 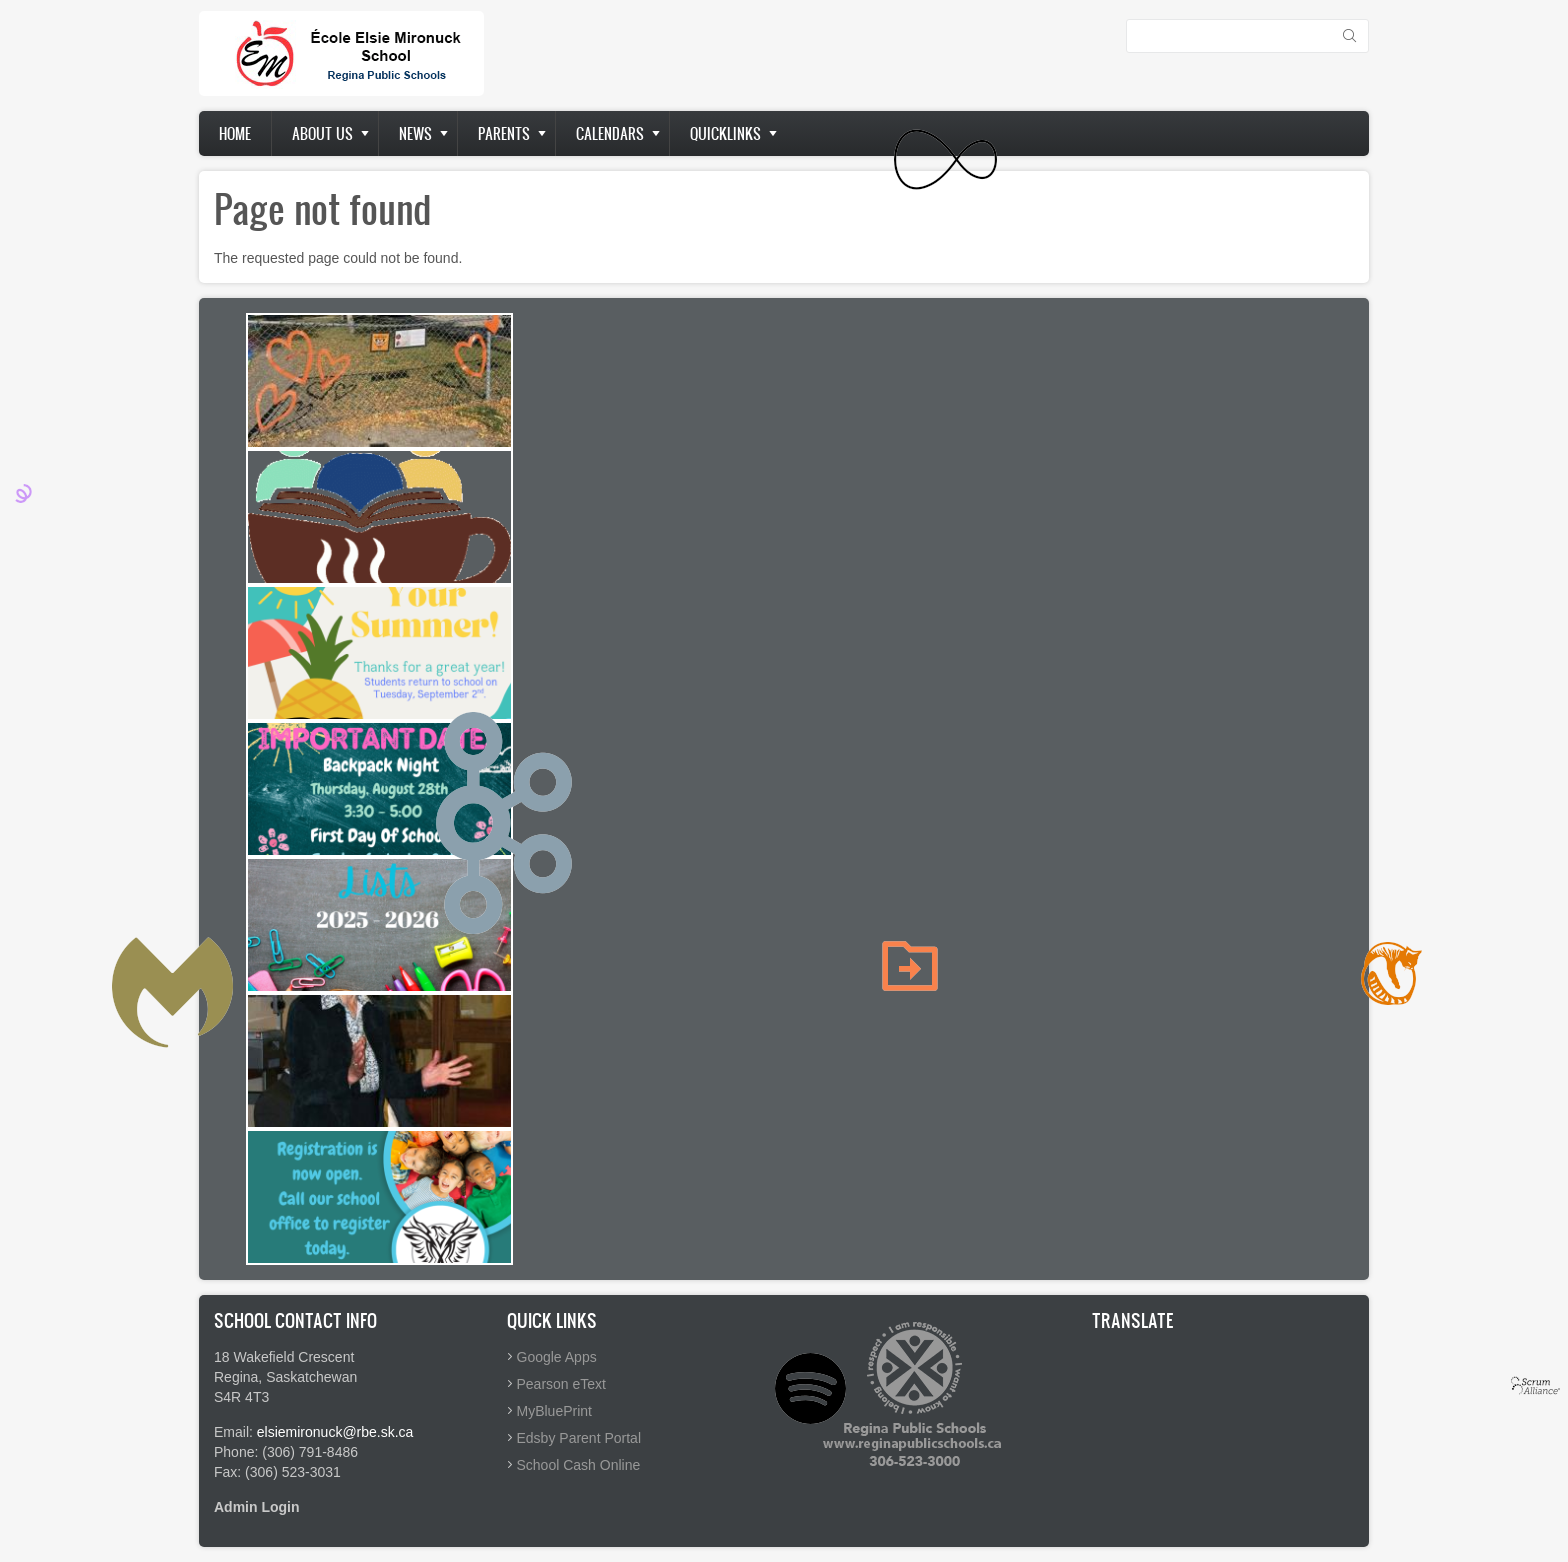 I want to click on move files to another folder, so click(x=910, y=966).